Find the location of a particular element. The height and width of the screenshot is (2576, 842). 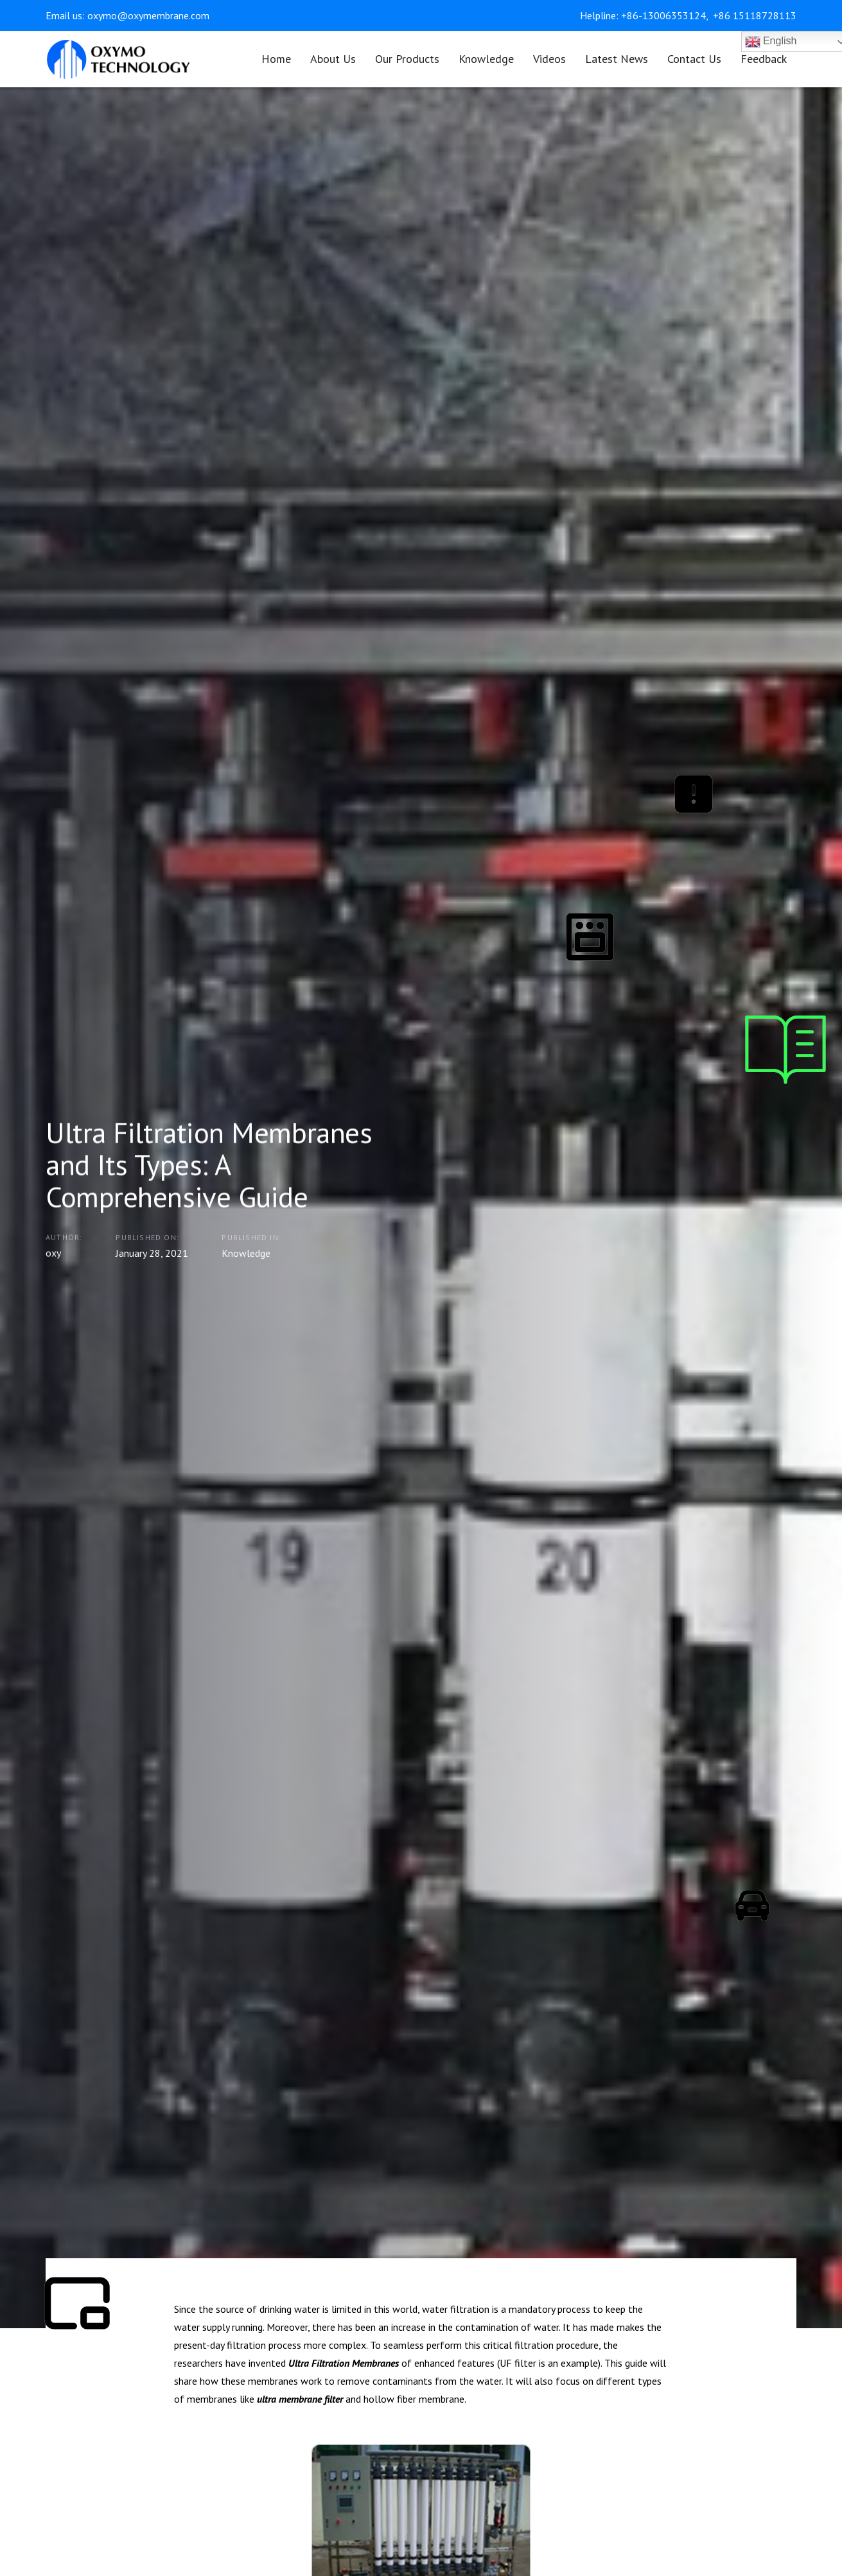

view vehicle or car settings is located at coordinates (752, 1905).